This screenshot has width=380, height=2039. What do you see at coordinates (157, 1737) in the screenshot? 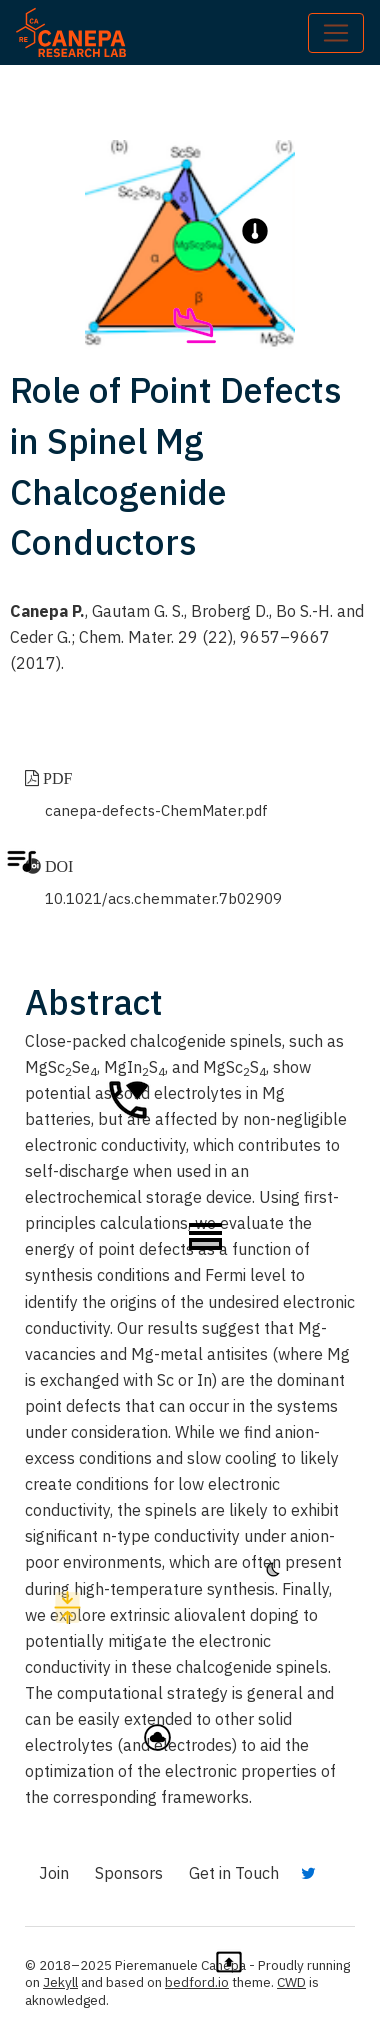
I see `access cloud storage` at bounding box center [157, 1737].